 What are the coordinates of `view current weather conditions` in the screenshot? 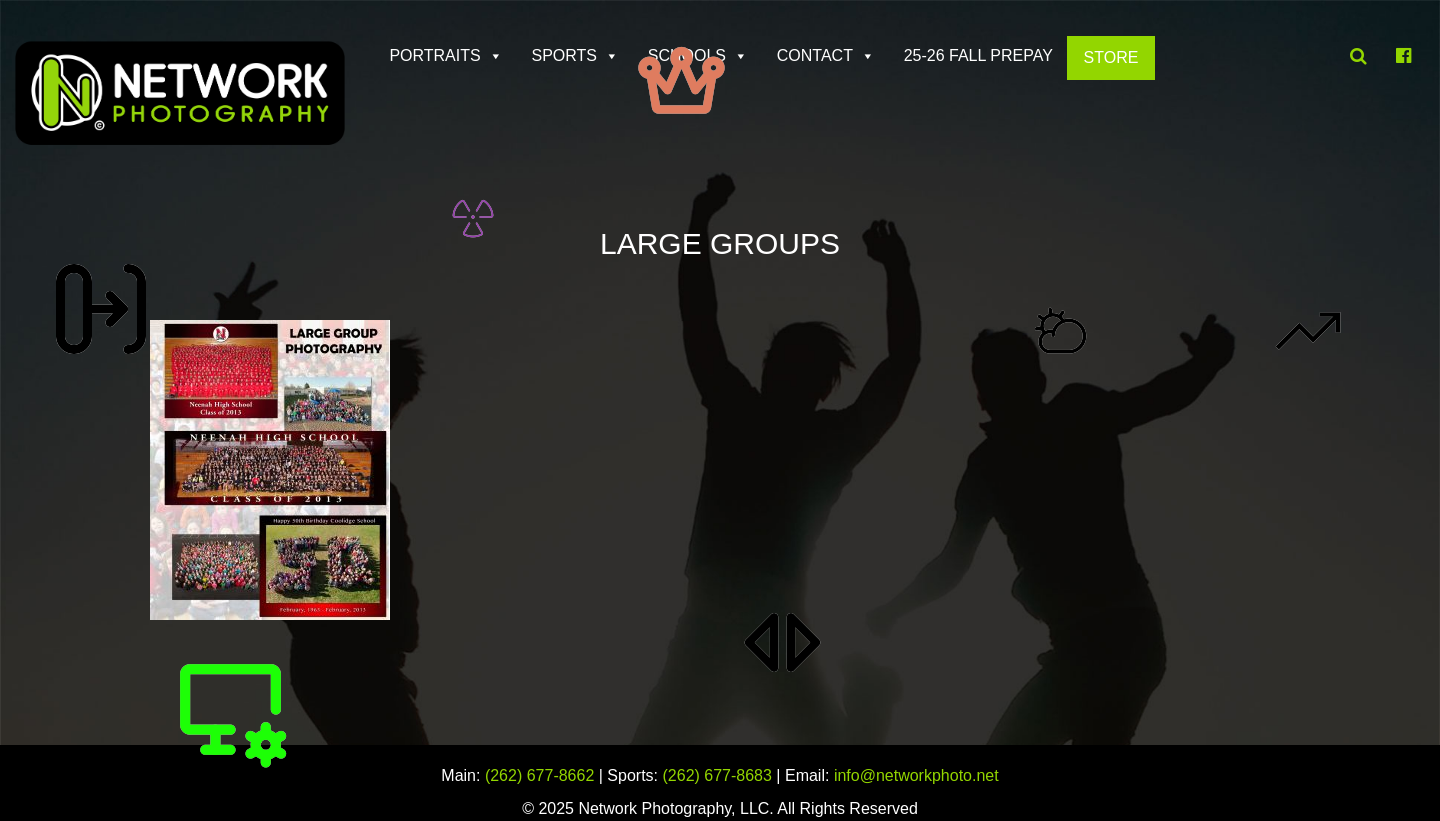 It's located at (1060, 331).